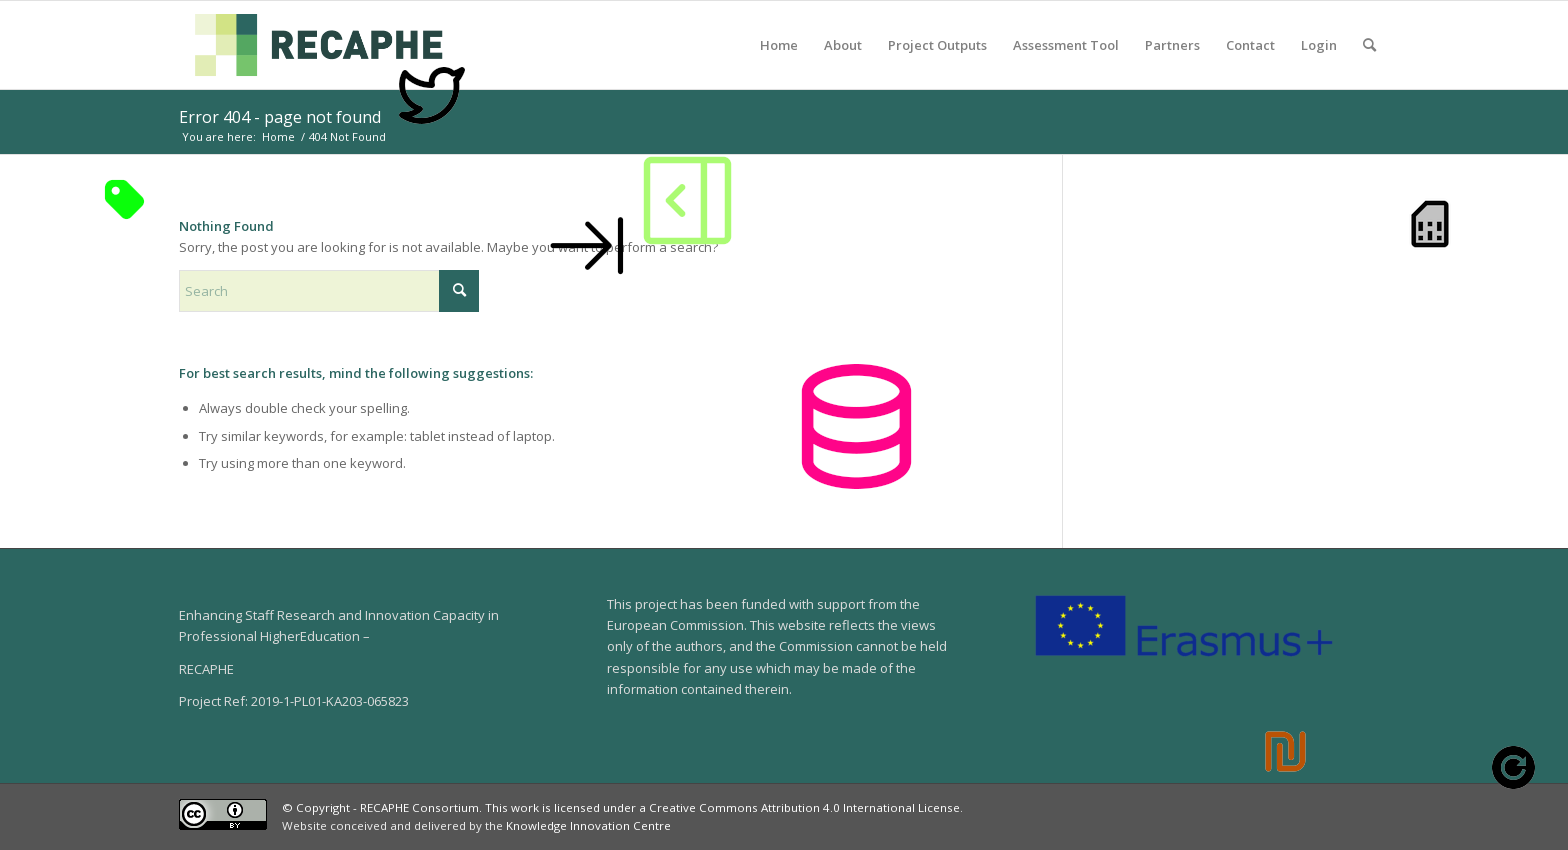  I want to click on move content to the next tab stop, so click(588, 246).